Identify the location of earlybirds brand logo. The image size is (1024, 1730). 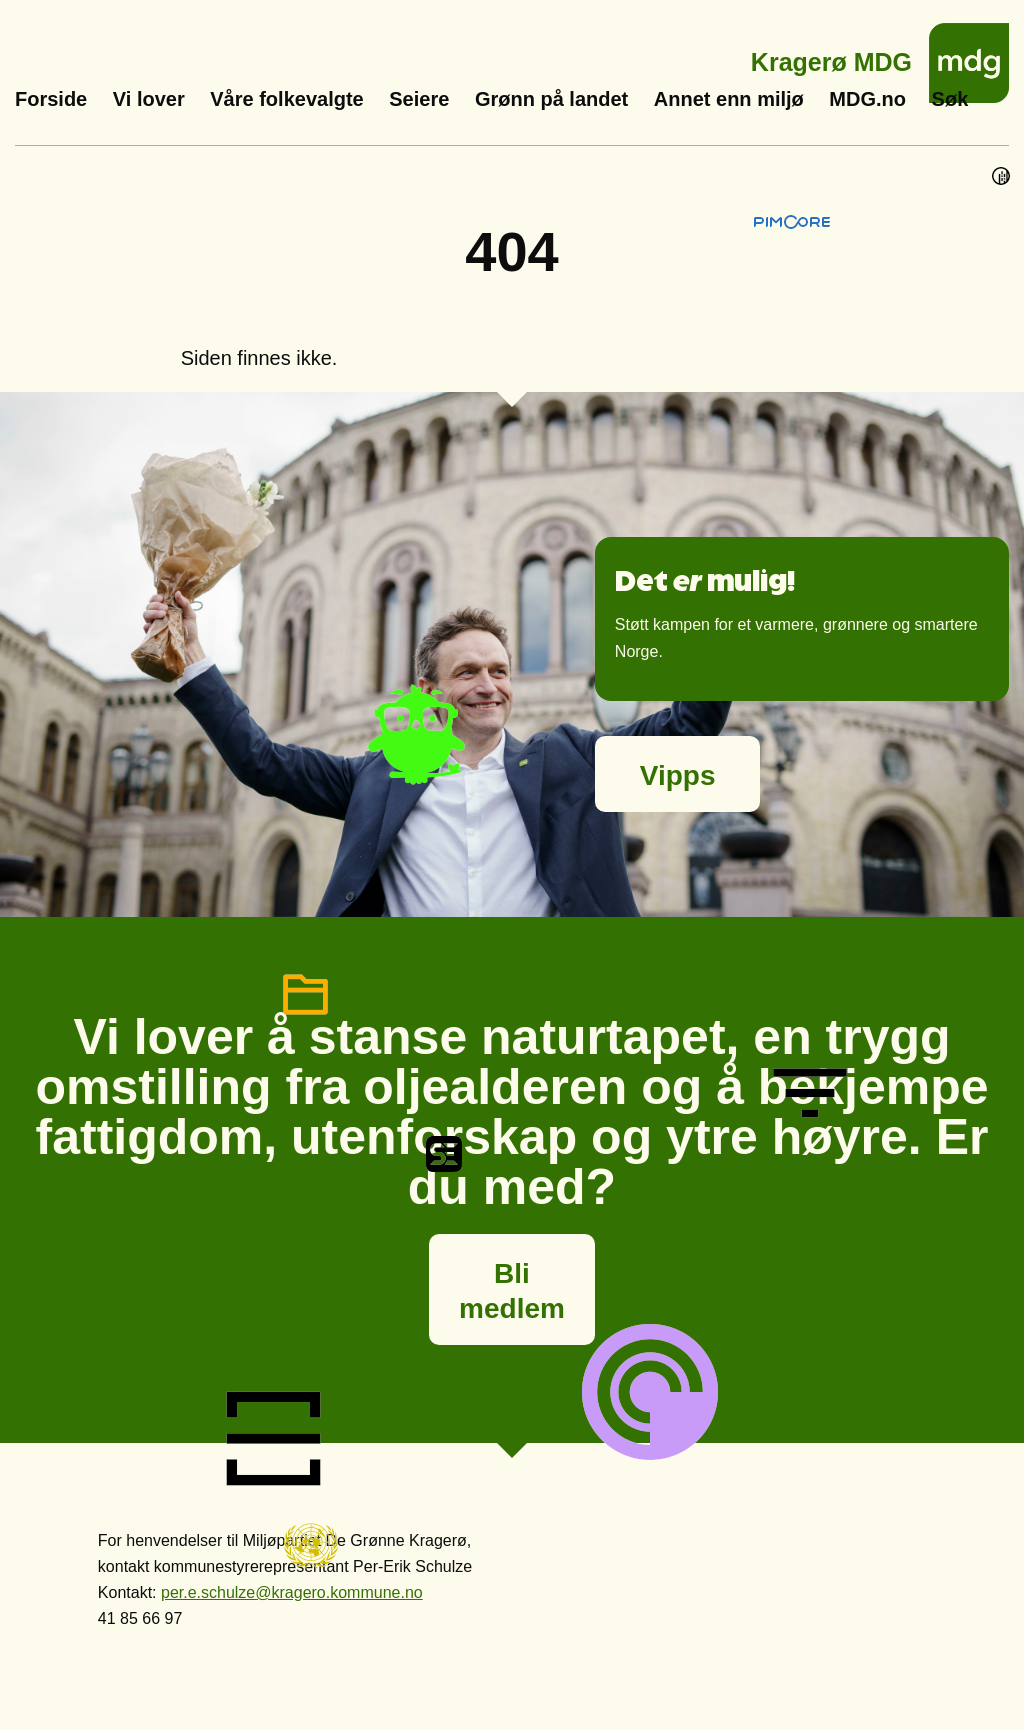
(416, 734).